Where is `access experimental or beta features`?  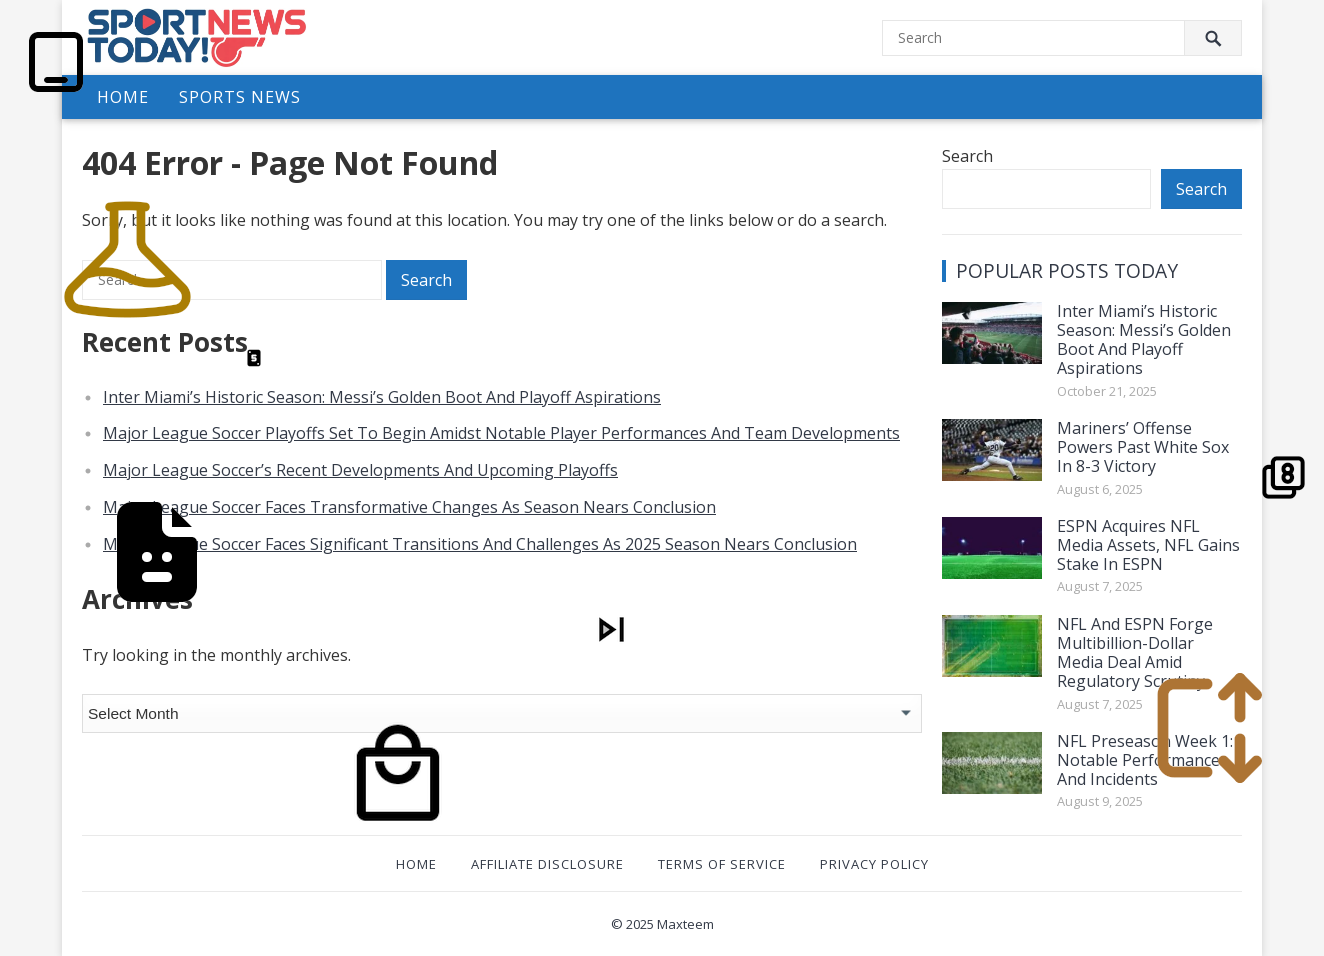
access experimental or beta features is located at coordinates (127, 259).